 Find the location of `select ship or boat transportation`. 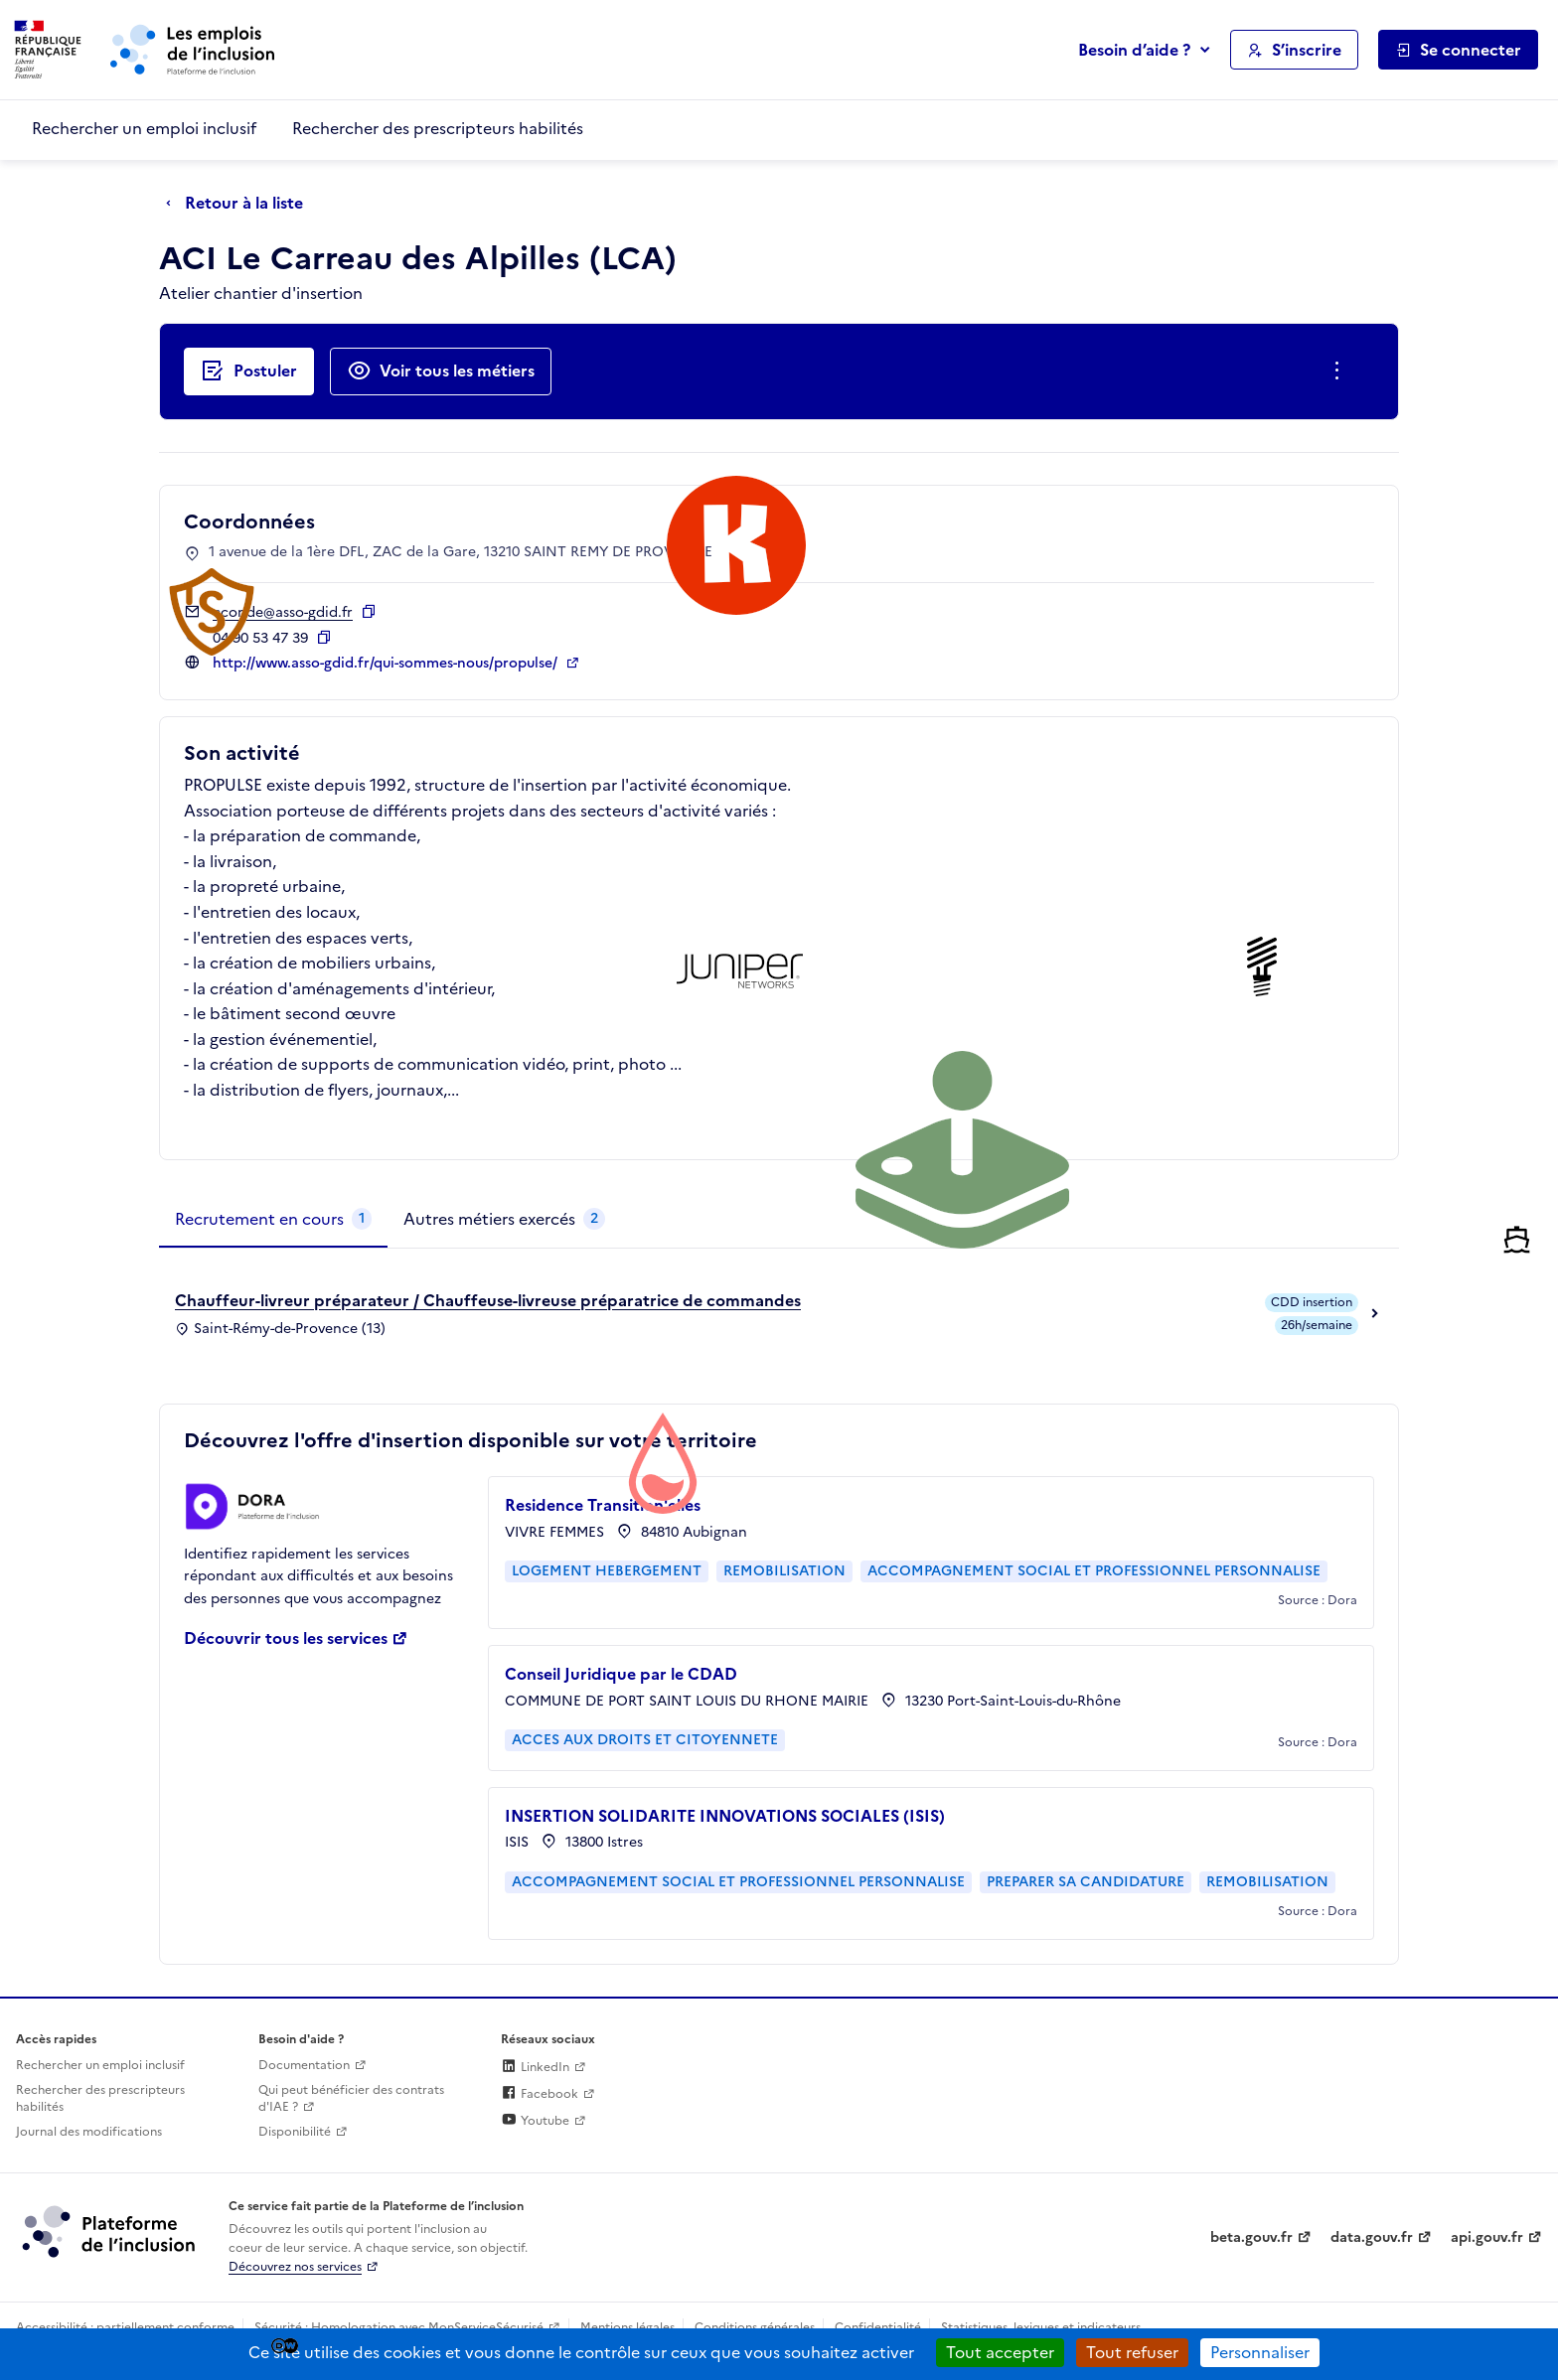

select ship or boat transportation is located at coordinates (1516, 1240).